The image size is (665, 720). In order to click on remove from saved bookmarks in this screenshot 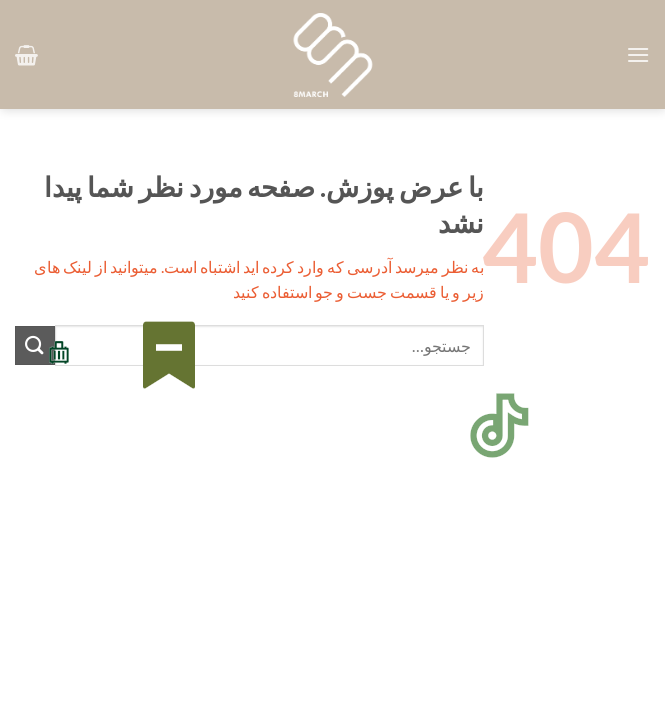, I will do `click(169, 354)`.